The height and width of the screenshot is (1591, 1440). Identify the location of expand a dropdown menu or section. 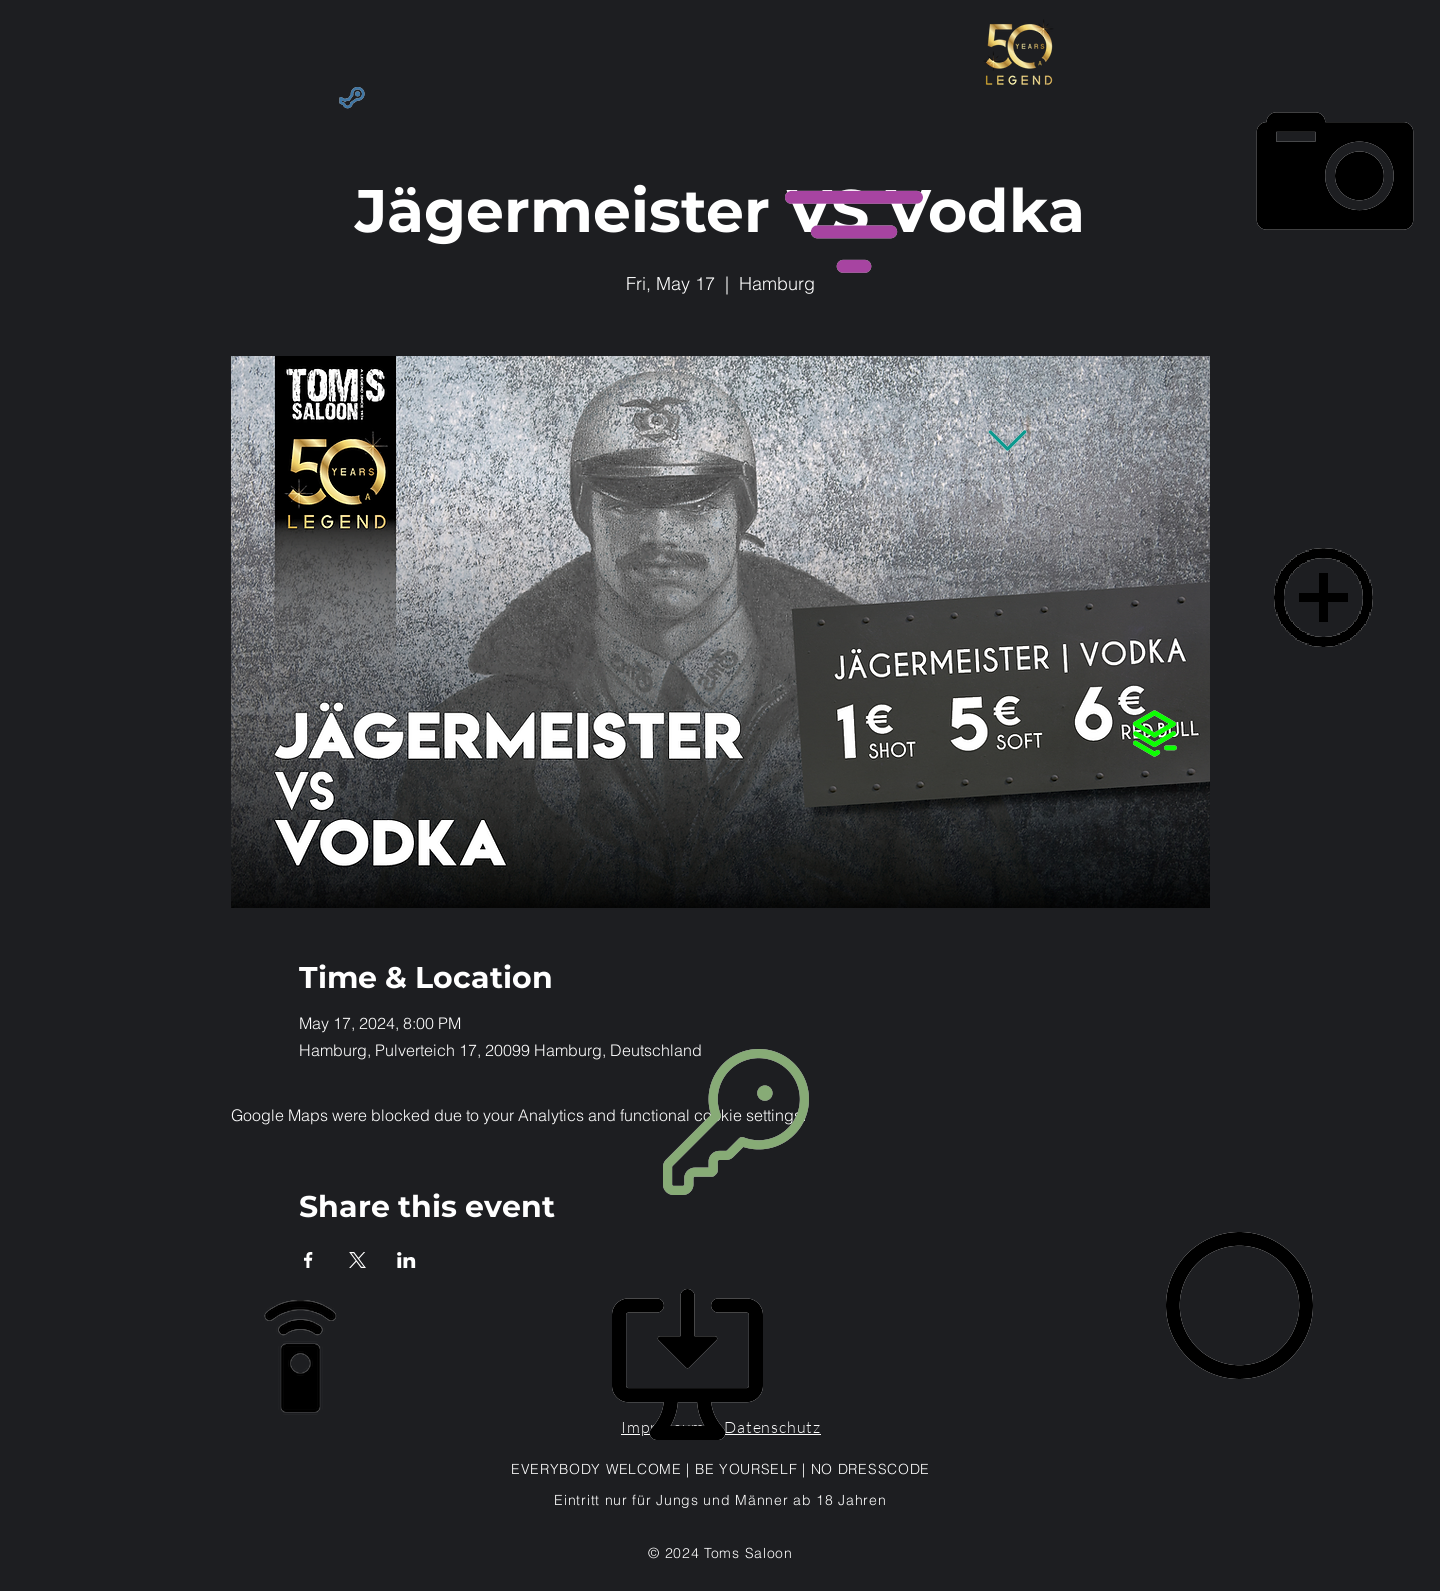
(1007, 440).